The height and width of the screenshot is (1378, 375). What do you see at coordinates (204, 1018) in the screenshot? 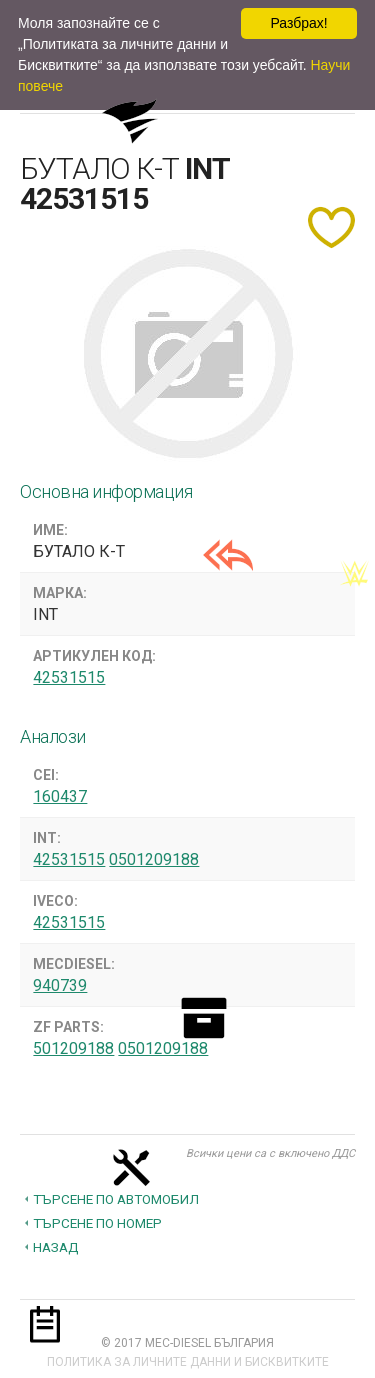
I see `archive this item` at bounding box center [204, 1018].